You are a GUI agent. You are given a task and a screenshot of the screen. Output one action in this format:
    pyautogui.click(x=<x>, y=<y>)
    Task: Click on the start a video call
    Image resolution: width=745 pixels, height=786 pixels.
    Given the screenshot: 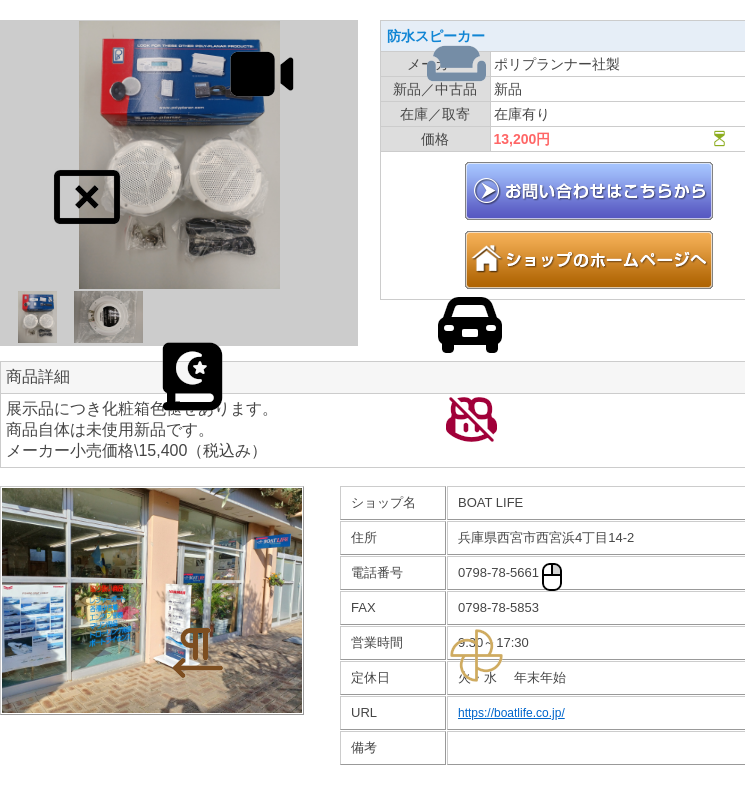 What is the action you would take?
    pyautogui.click(x=260, y=74)
    